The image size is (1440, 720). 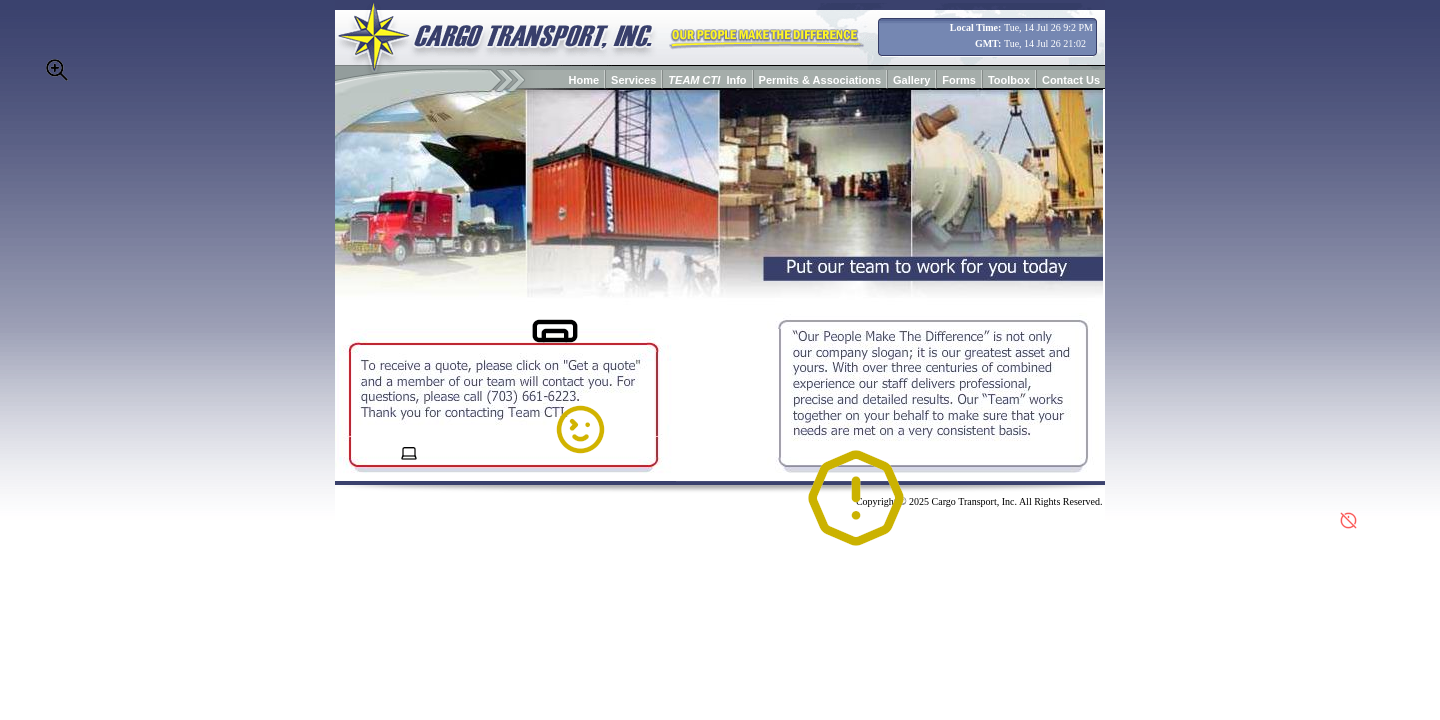 What do you see at coordinates (856, 498) in the screenshot?
I see `indicates a critical error or warning` at bounding box center [856, 498].